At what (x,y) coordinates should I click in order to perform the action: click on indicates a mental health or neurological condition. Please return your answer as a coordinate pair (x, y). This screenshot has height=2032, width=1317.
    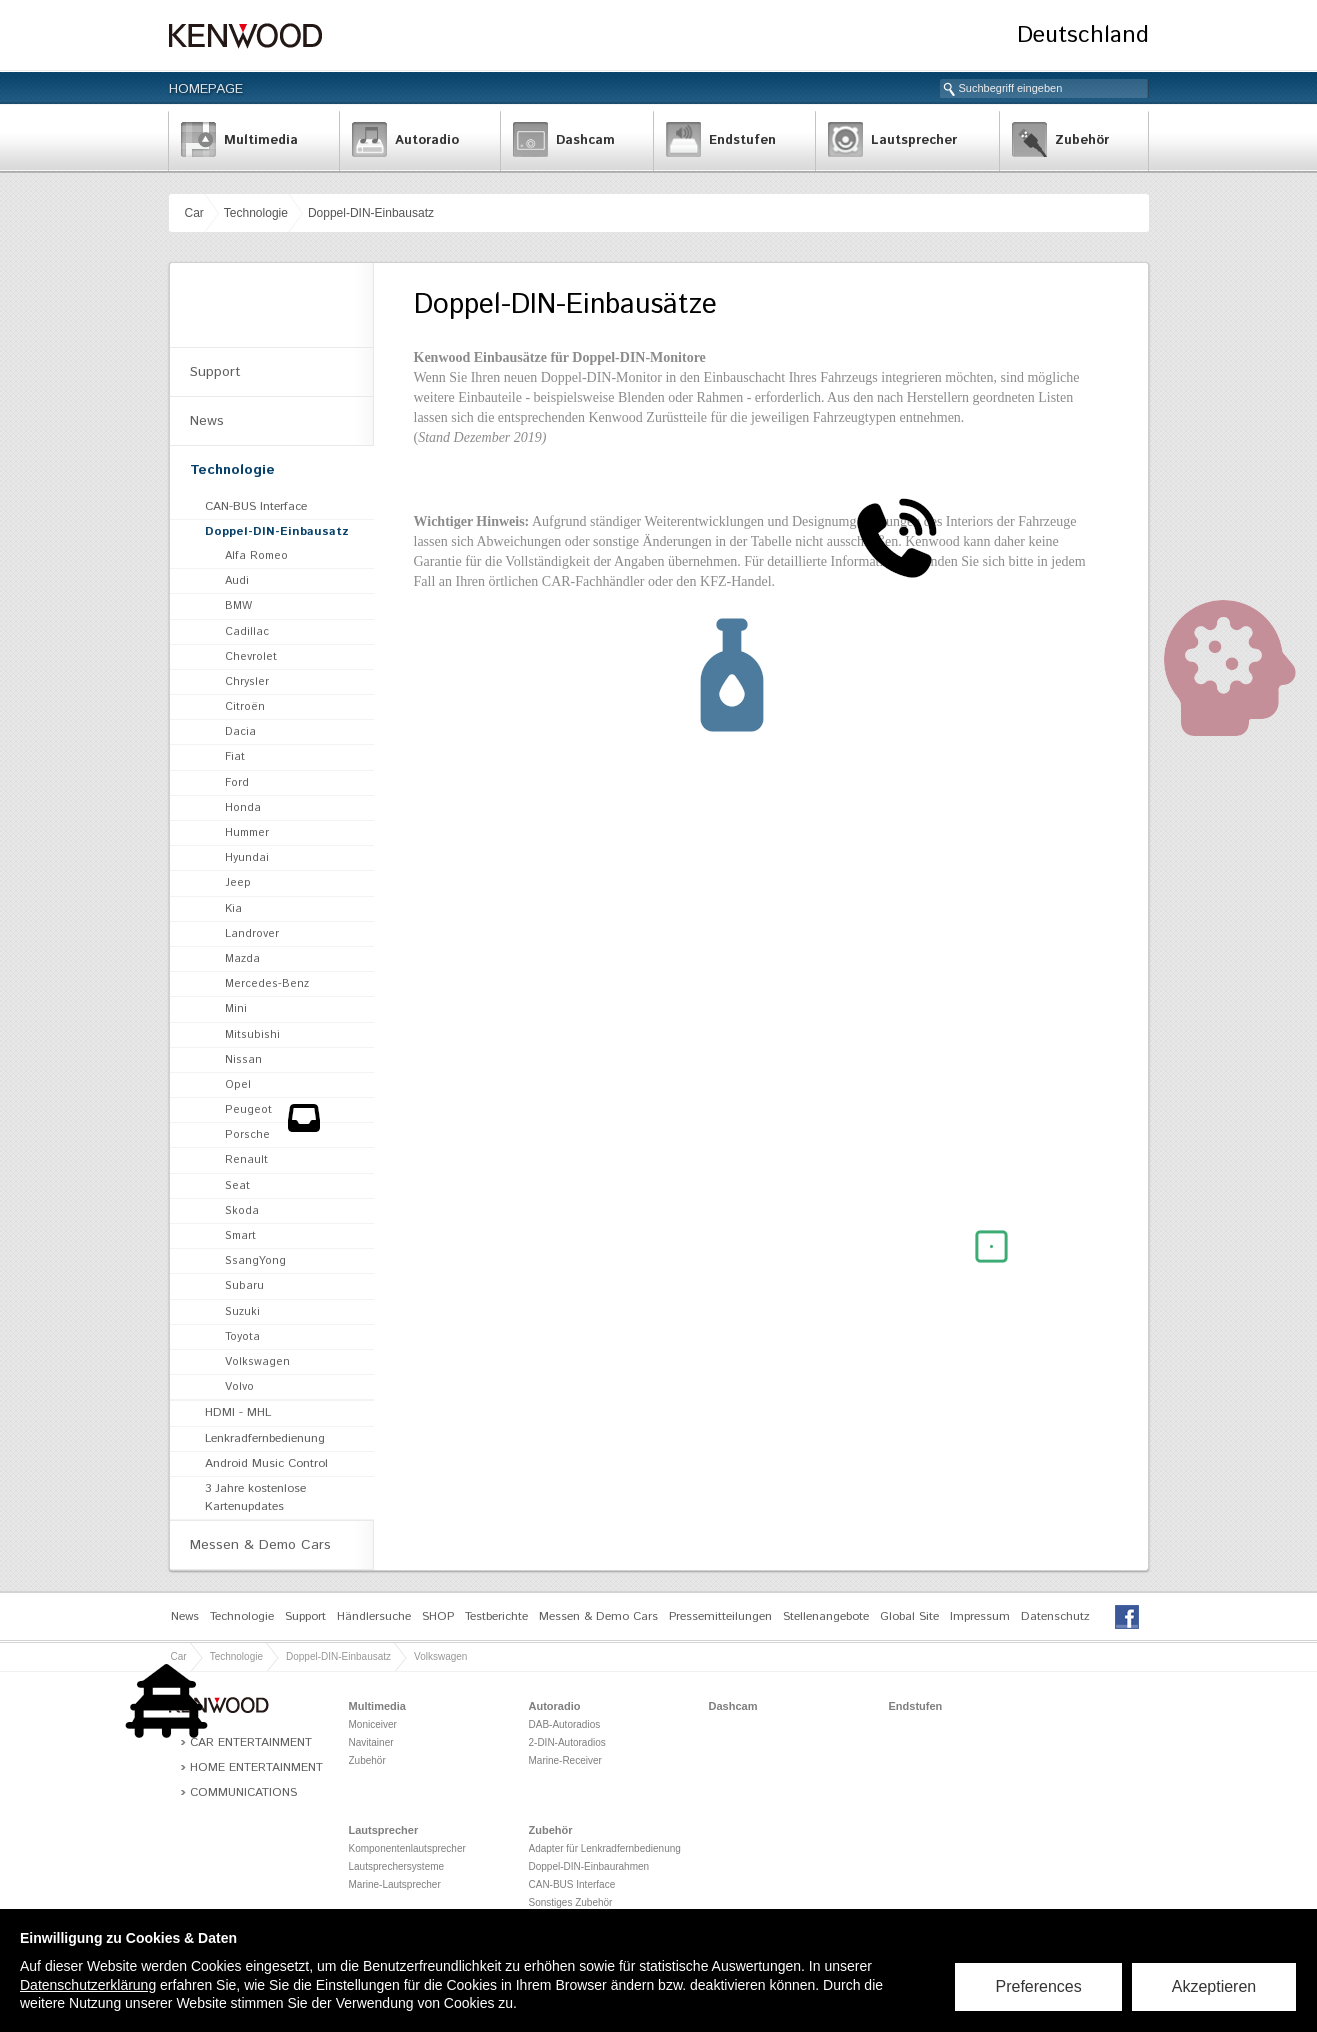
    Looking at the image, I should click on (1232, 668).